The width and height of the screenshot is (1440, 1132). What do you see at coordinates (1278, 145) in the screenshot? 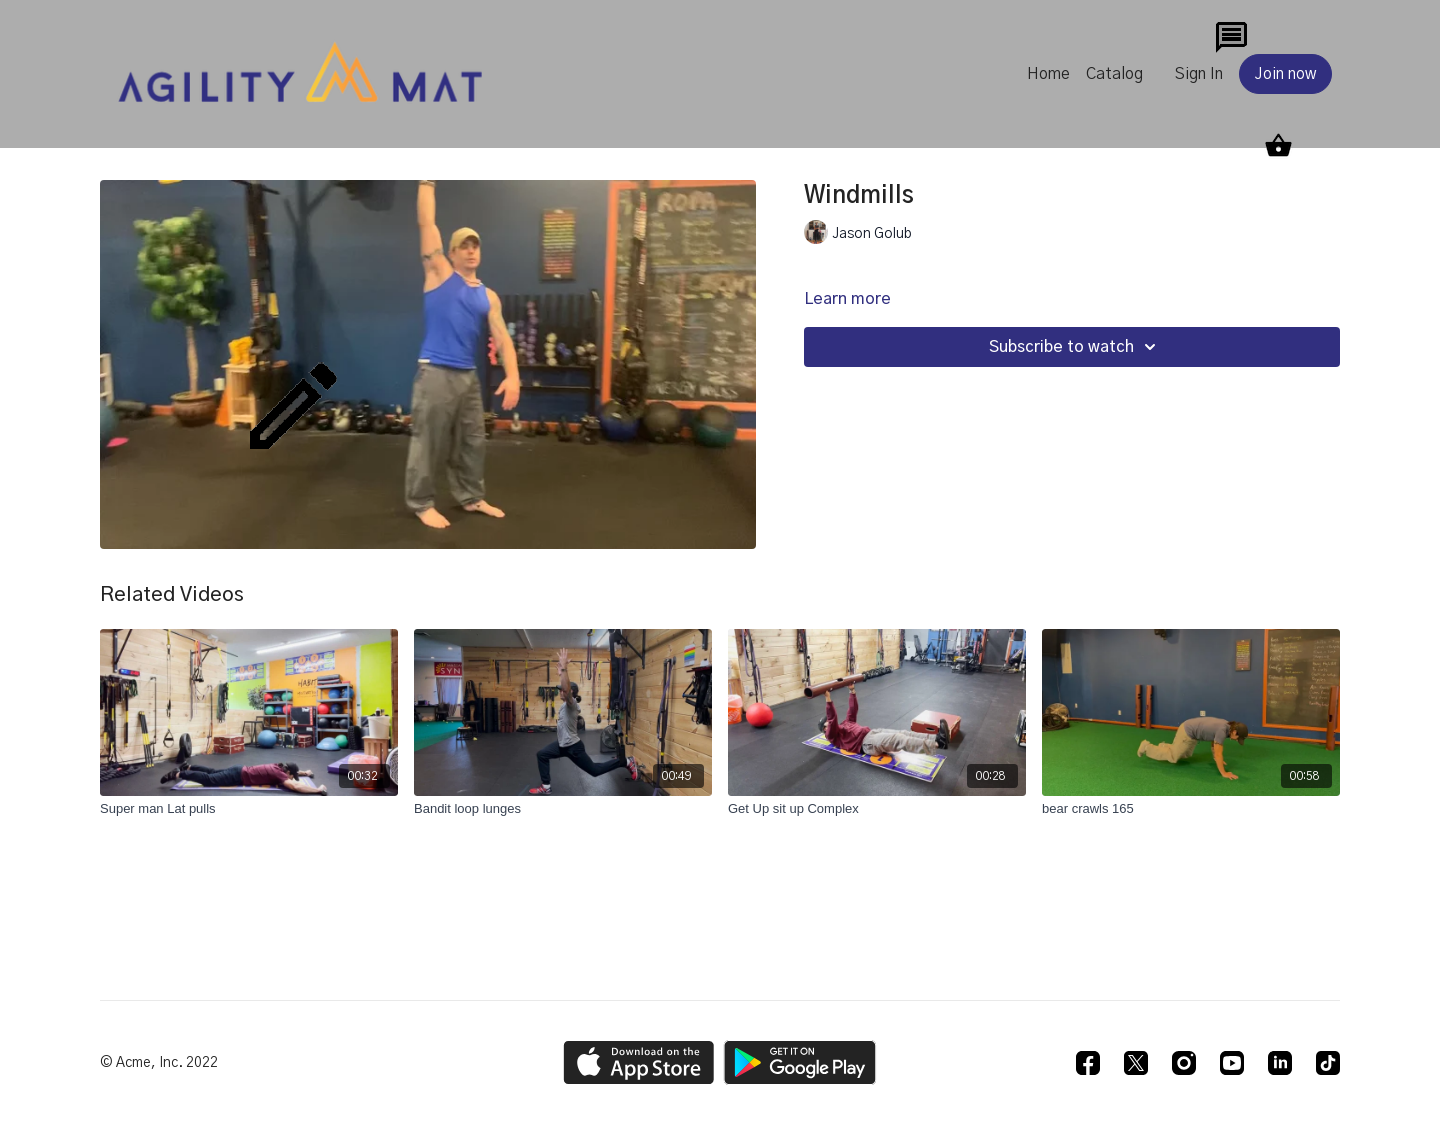
I see `view your shopping basket` at bounding box center [1278, 145].